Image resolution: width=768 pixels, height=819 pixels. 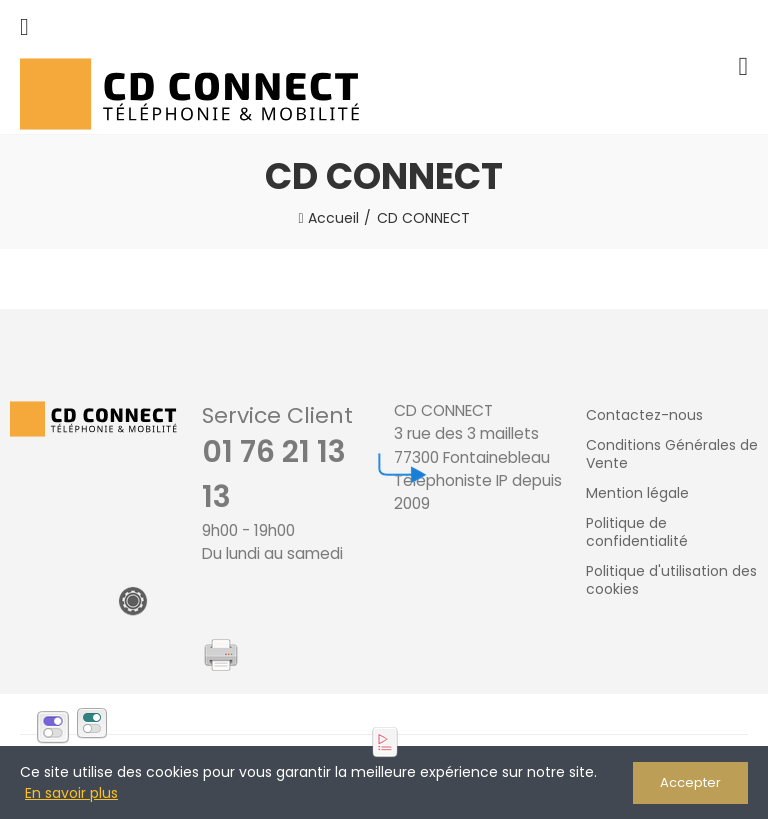 I want to click on open desktop preferences or settings, so click(x=53, y=727).